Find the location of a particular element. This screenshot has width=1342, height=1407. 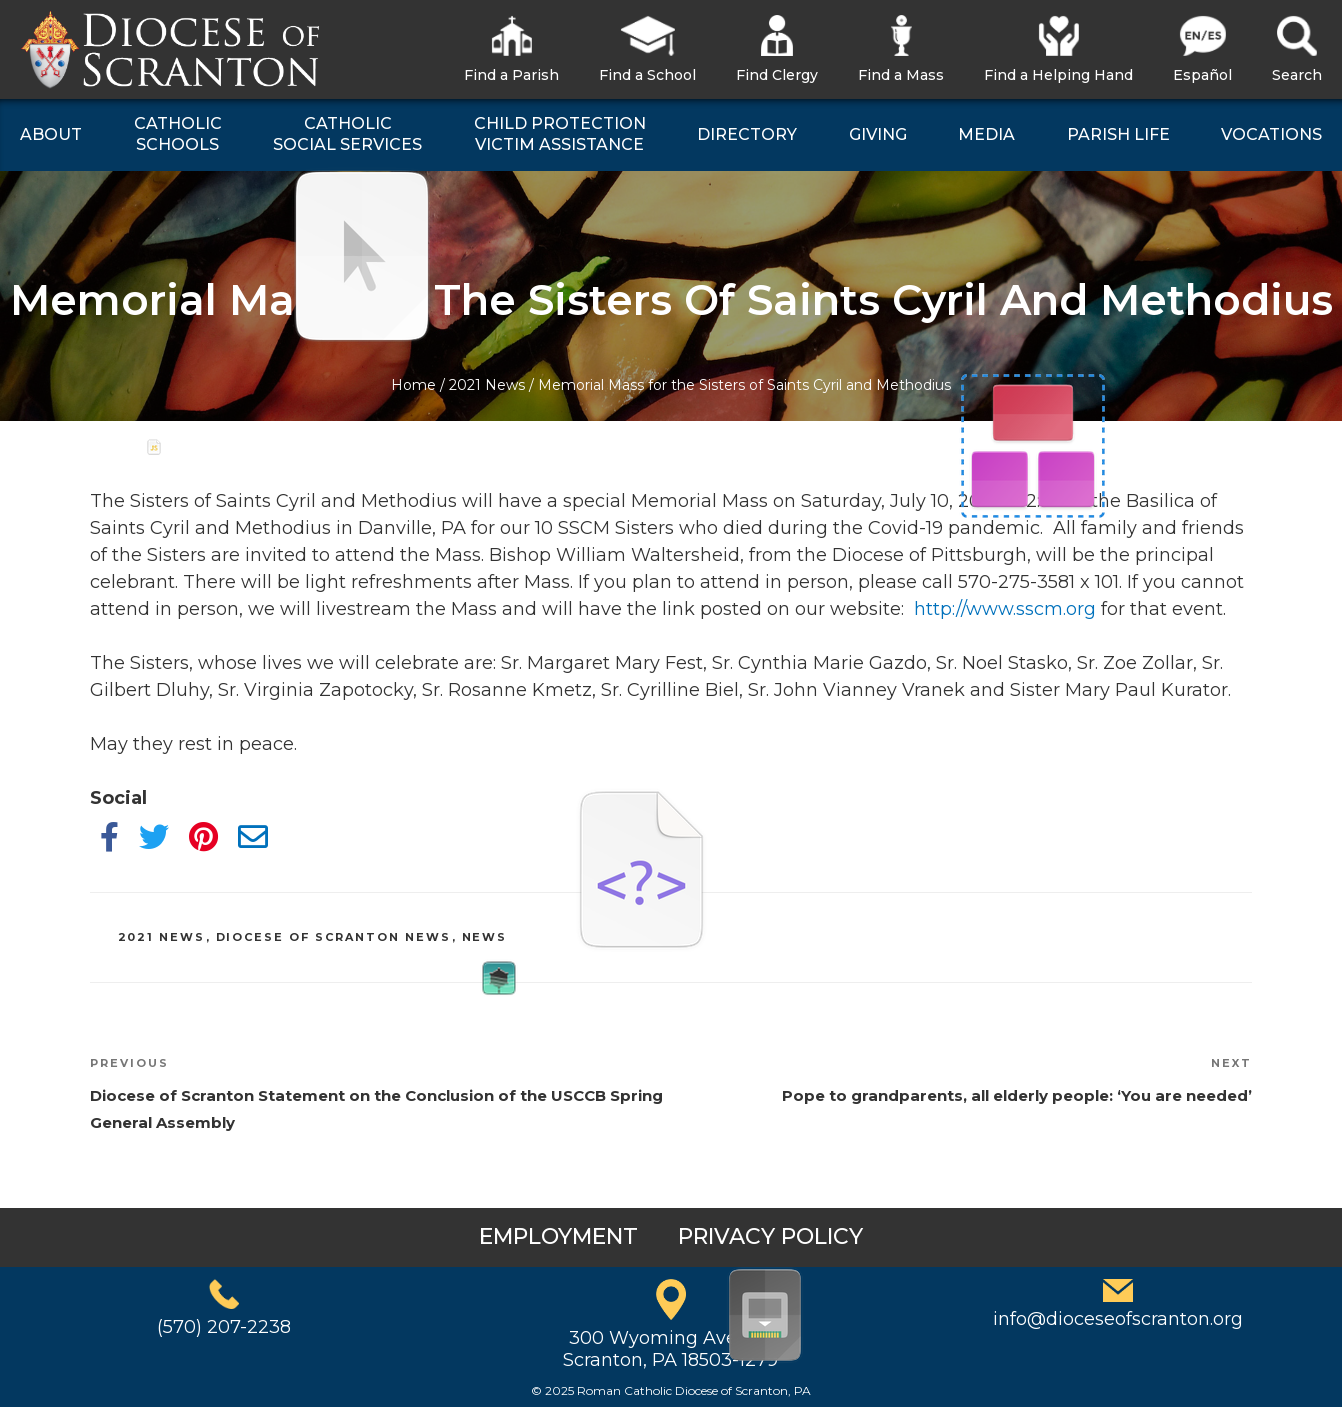

indicates a javascript file type is located at coordinates (154, 447).